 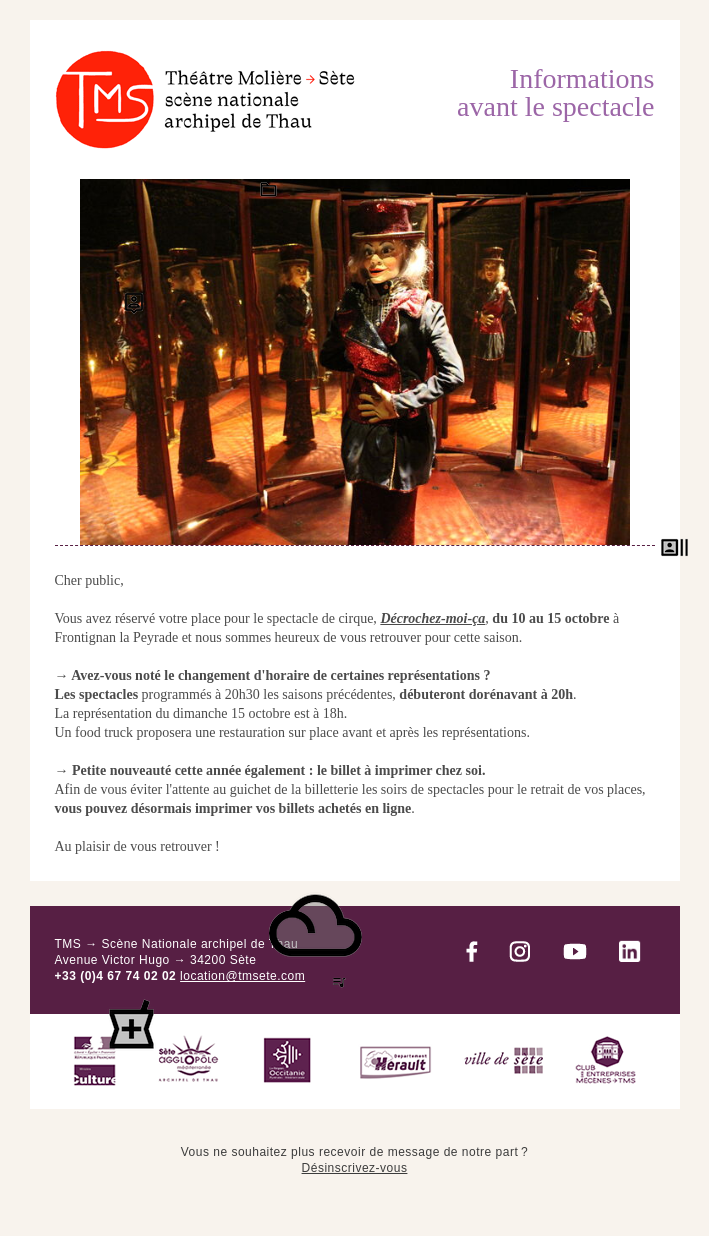 What do you see at coordinates (339, 982) in the screenshot?
I see `view music queue or playlist` at bounding box center [339, 982].